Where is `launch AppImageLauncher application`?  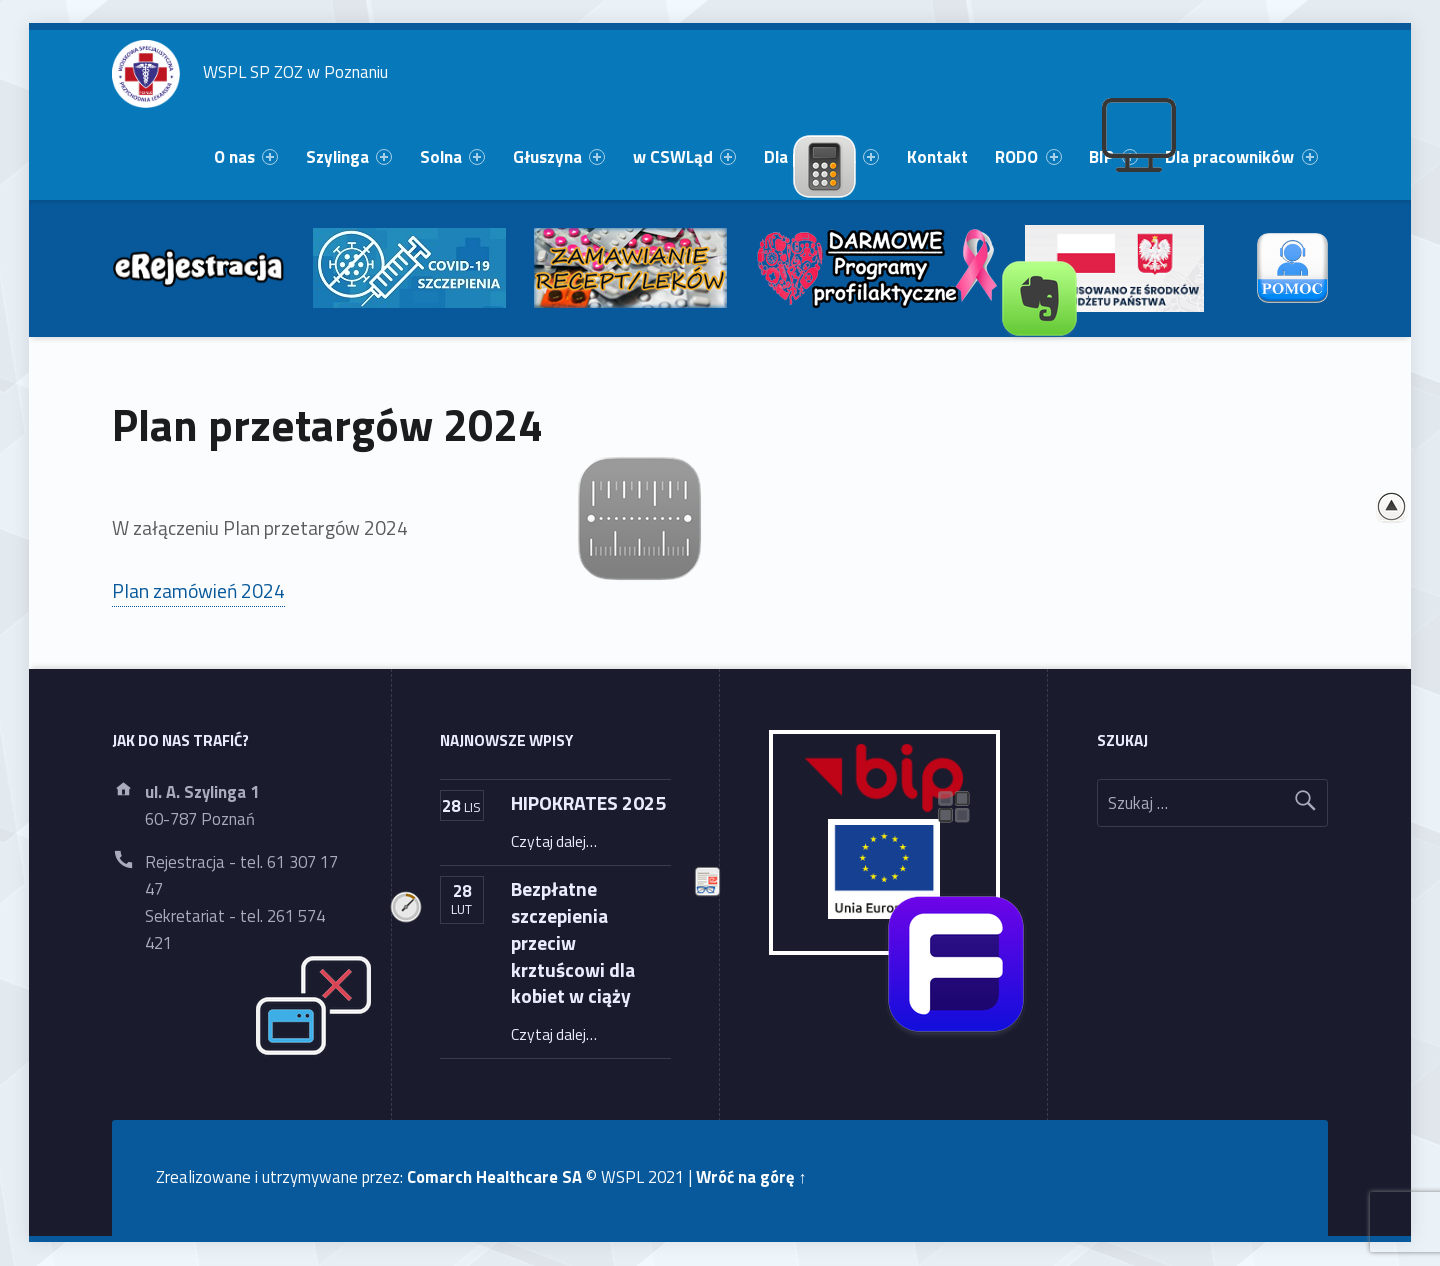
launch AppImageLauncher application is located at coordinates (1391, 506).